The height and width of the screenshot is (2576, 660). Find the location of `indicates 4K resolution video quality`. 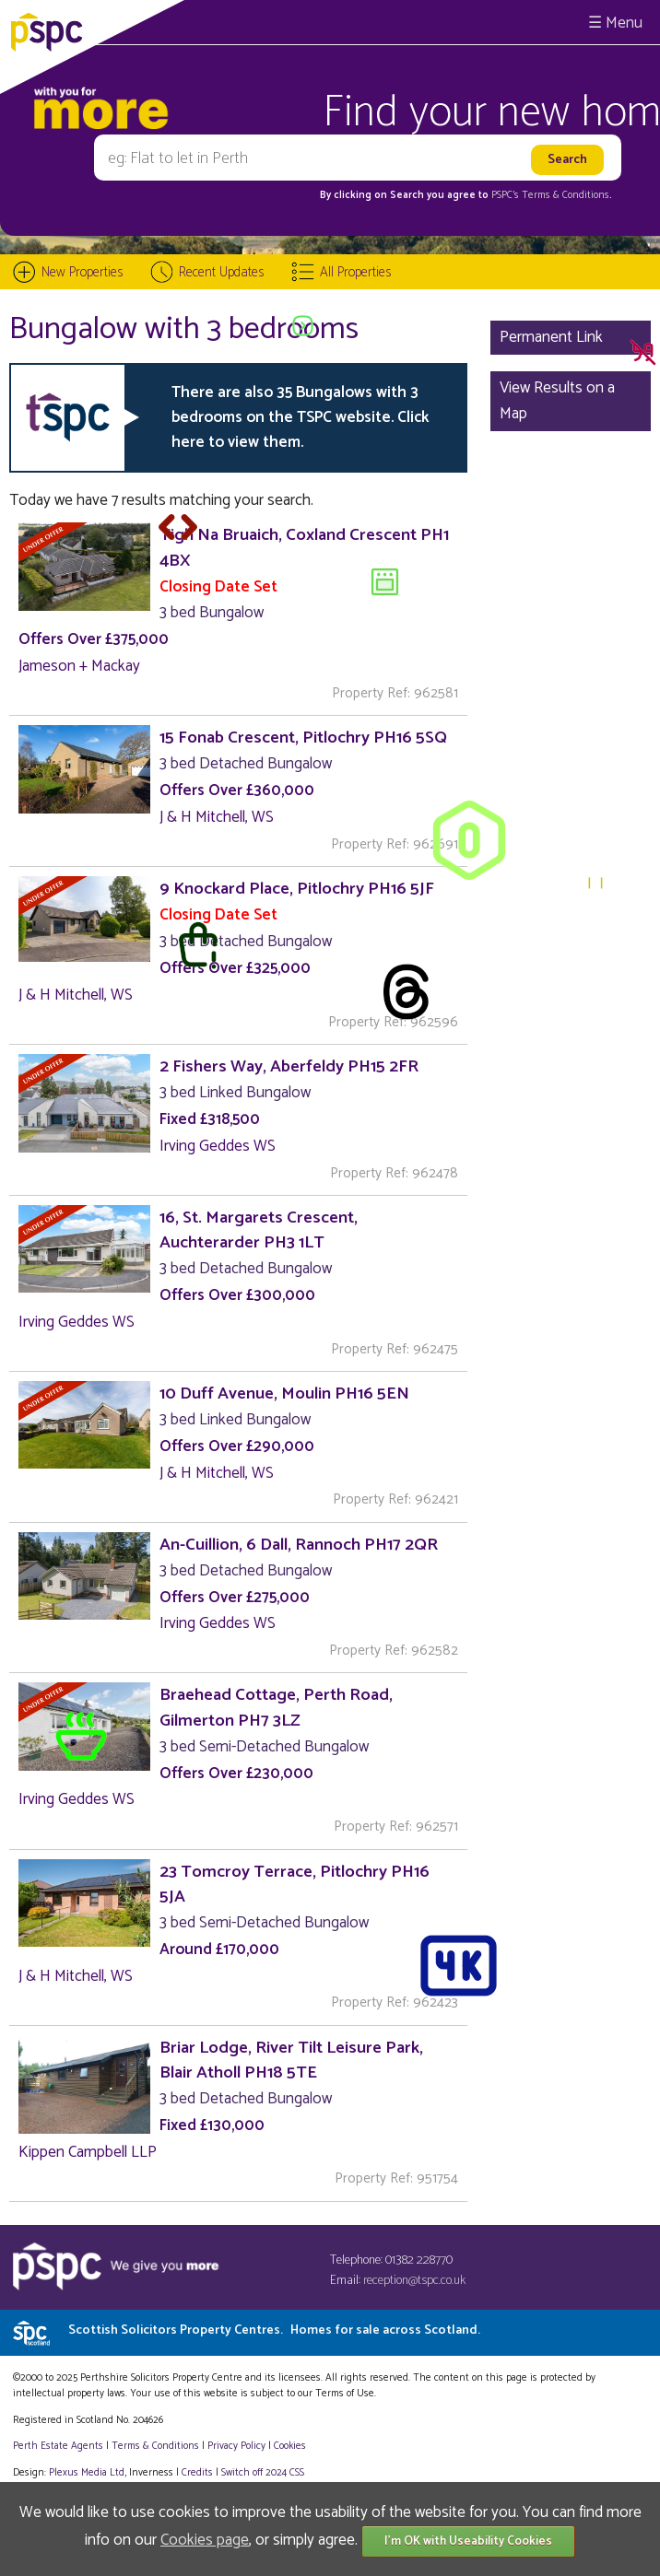

indicates 4K resolution video quality is located at coordinates (458, 1965).